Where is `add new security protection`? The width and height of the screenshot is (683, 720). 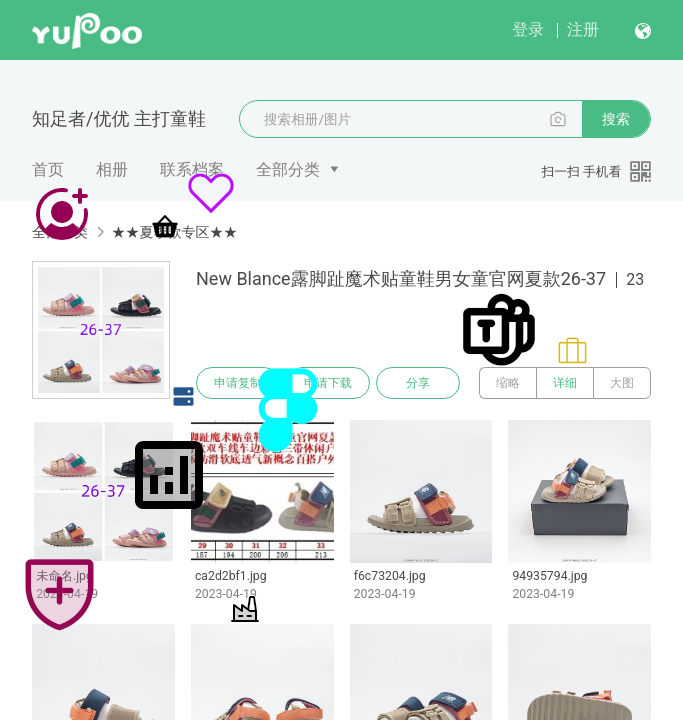
add new security protection is located at coordinates (59, 590).